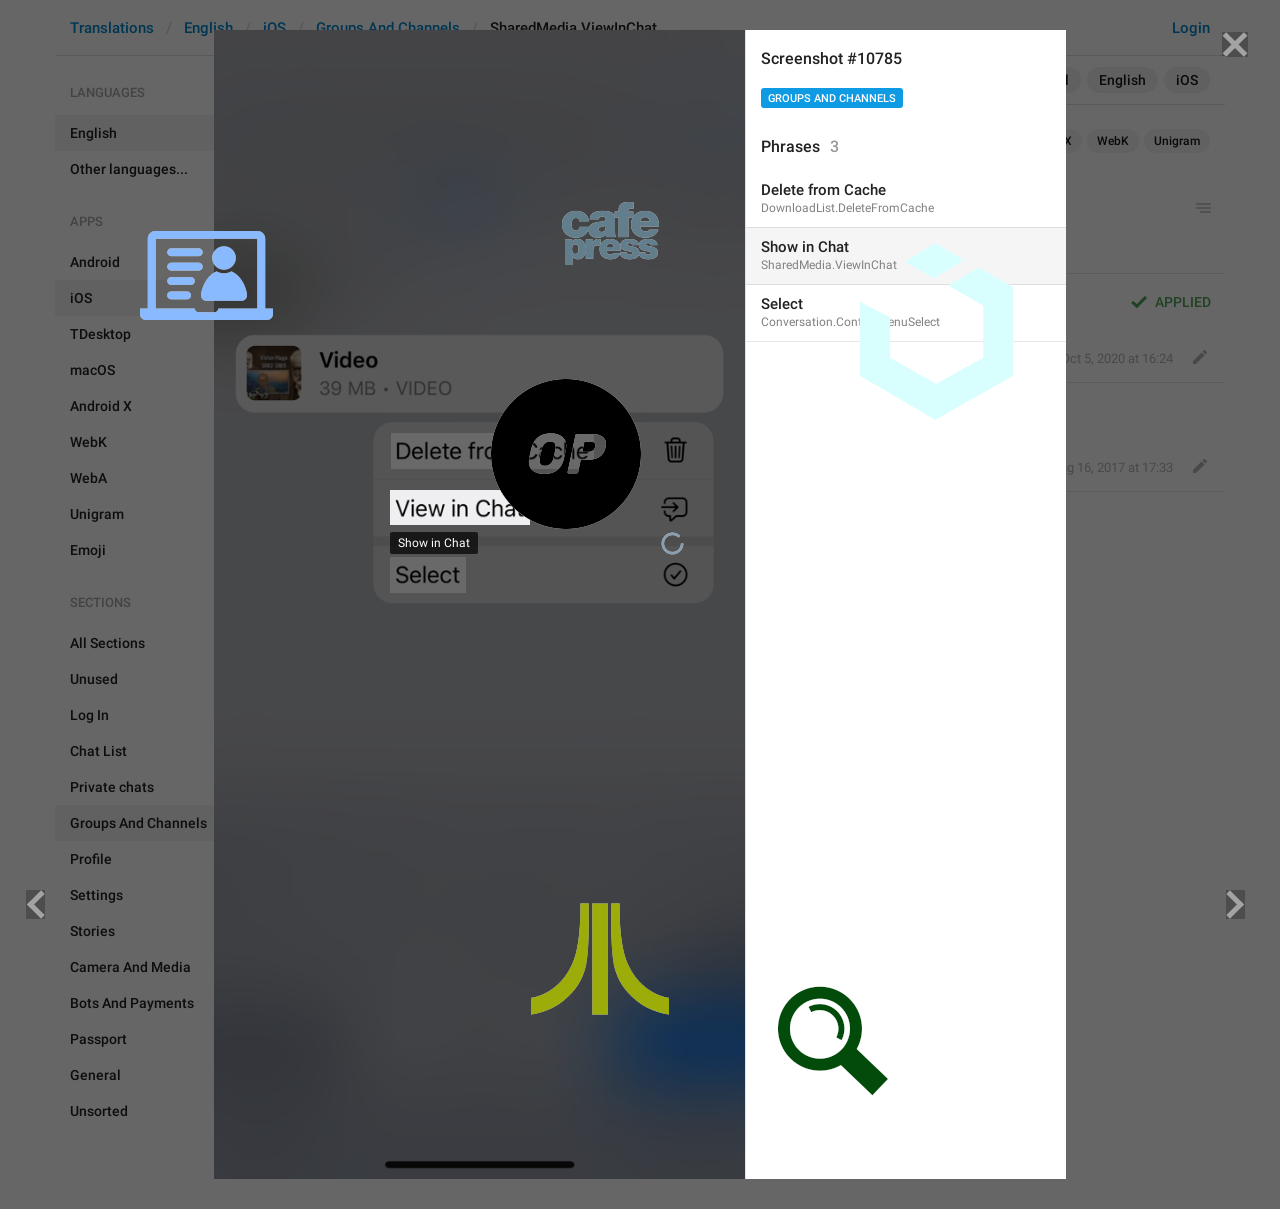  What do you see at coordinates (566, 454) in the screenshot?
I see `optimism blockchain network logo` at bounding box center [566, 454].